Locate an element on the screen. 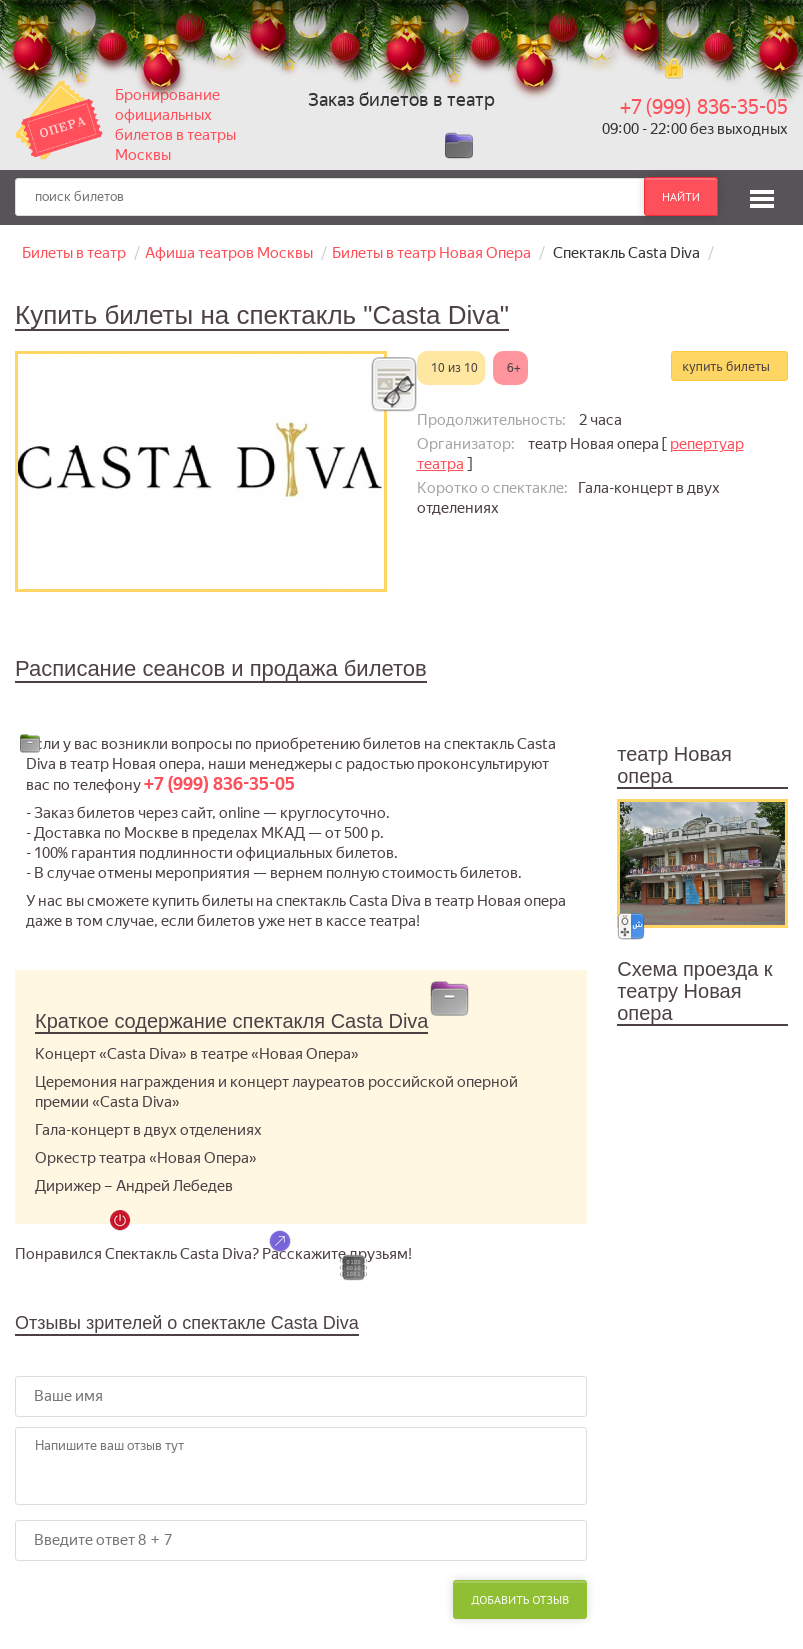 This screenshot has height=1649, width=803. firmware file type indicator is located at coordinates (353, 1267).